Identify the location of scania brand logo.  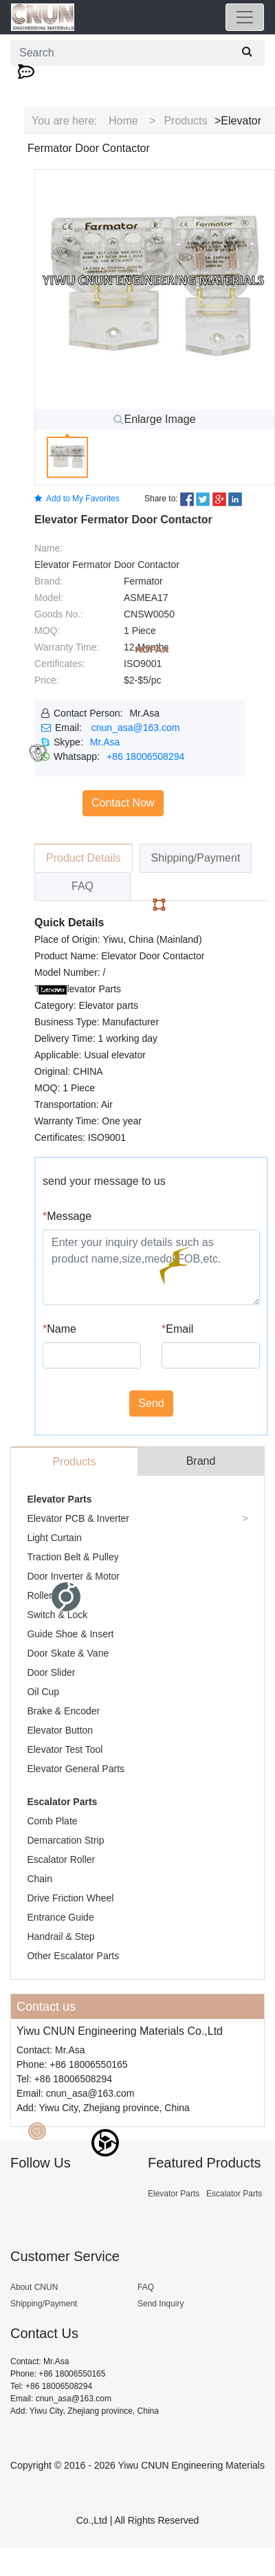
(38, 753).